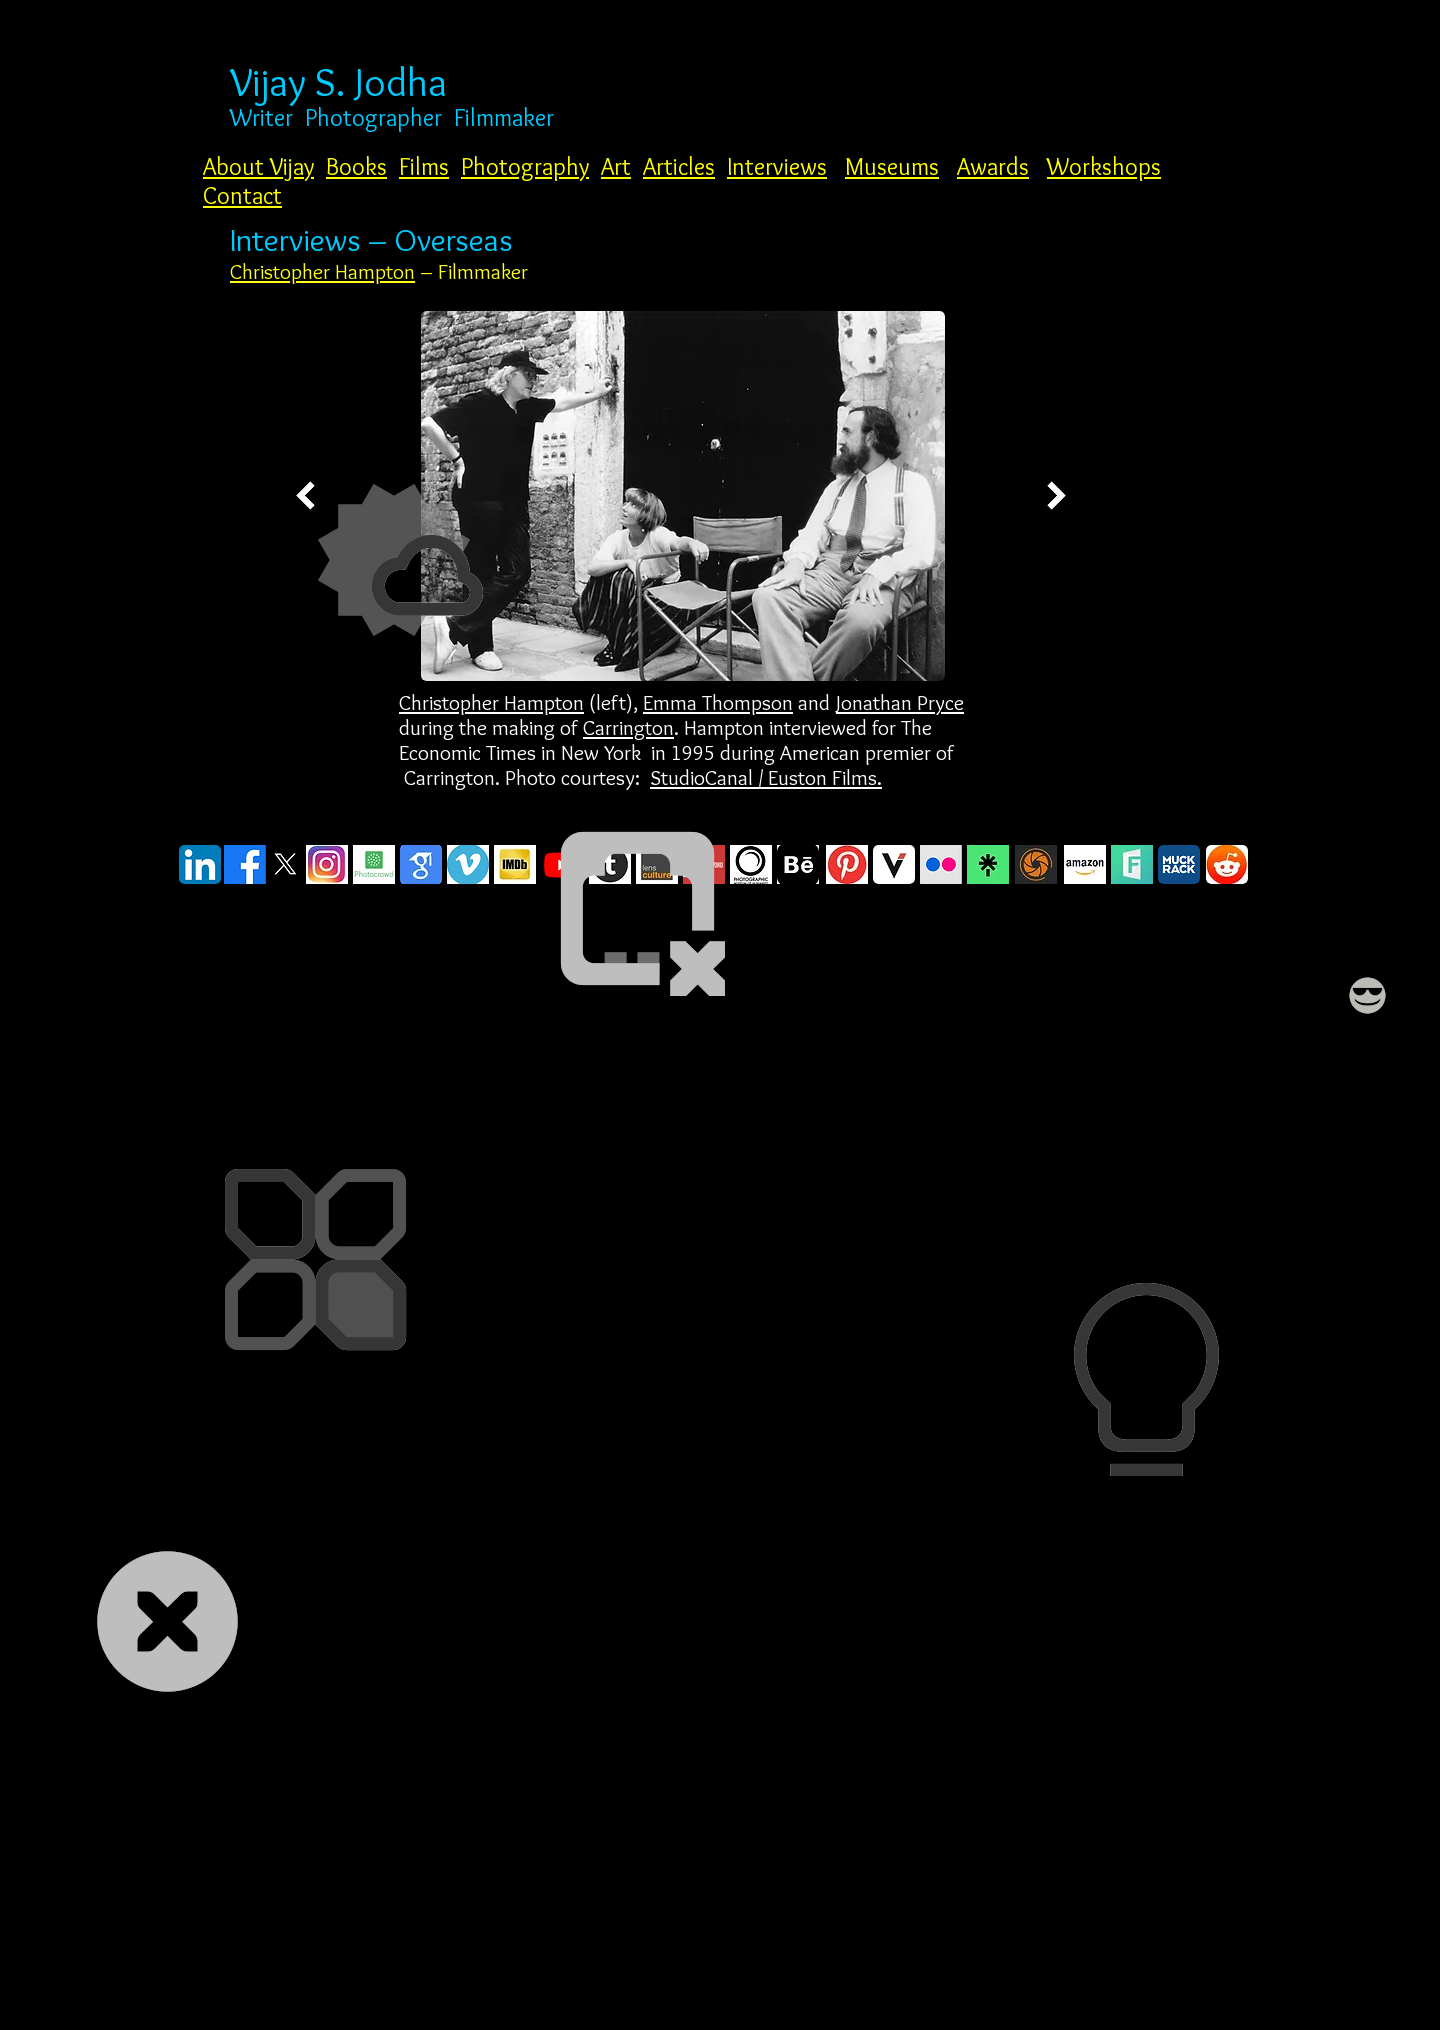 This screenshot has height=2030, width=1440. Describe the element at coordinates (315, 1259) in the screenshot. I see `connect or manage exchange account integration` at that location.